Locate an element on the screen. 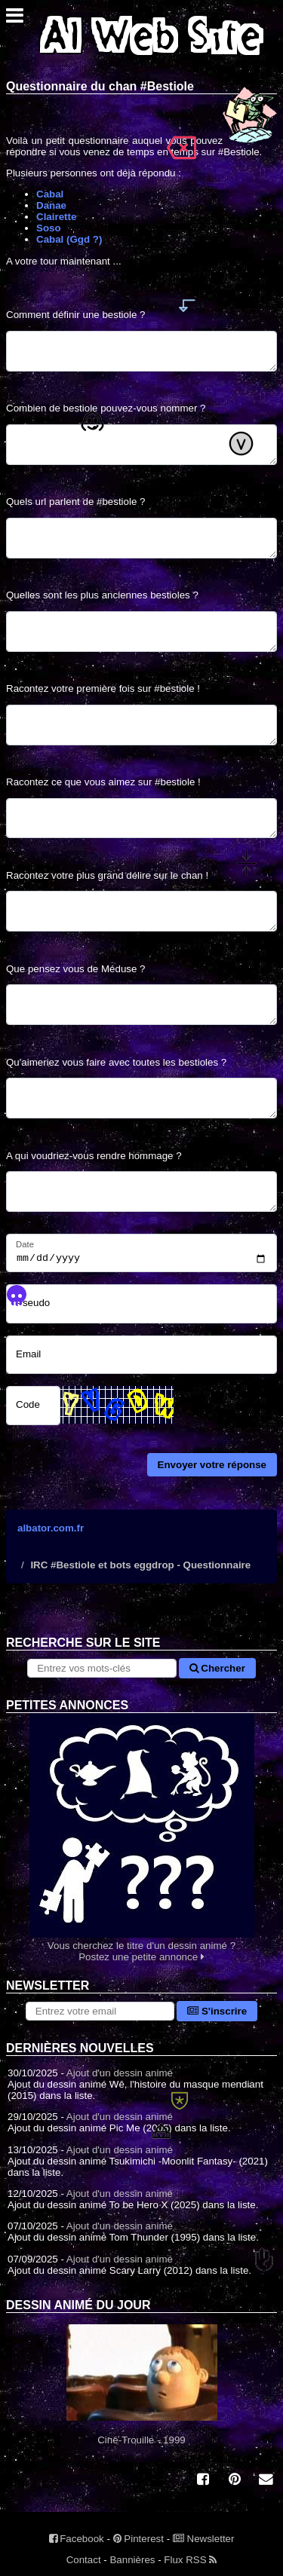  indicates dangerous or harmful content is located at coordinates (17, 1296).